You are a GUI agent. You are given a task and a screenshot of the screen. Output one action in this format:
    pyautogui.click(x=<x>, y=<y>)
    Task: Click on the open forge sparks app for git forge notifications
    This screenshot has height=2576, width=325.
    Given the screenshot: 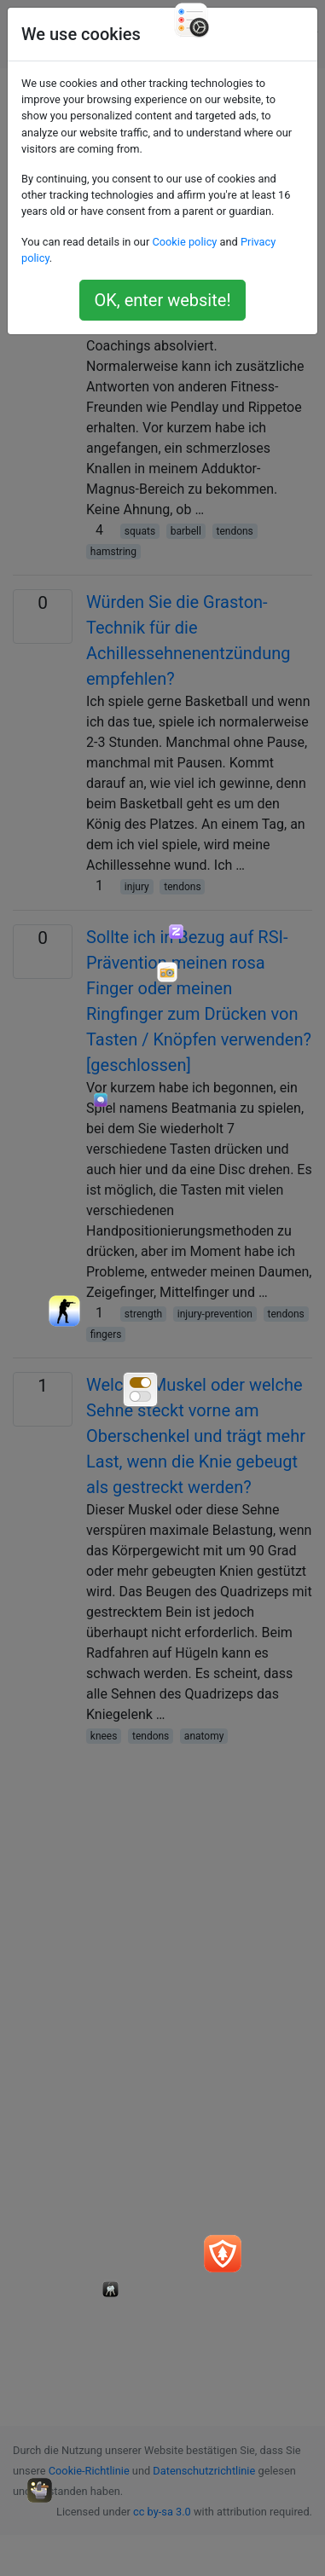 What is the action you would take?
    pyautogui.click(x=39, y=2490)
    